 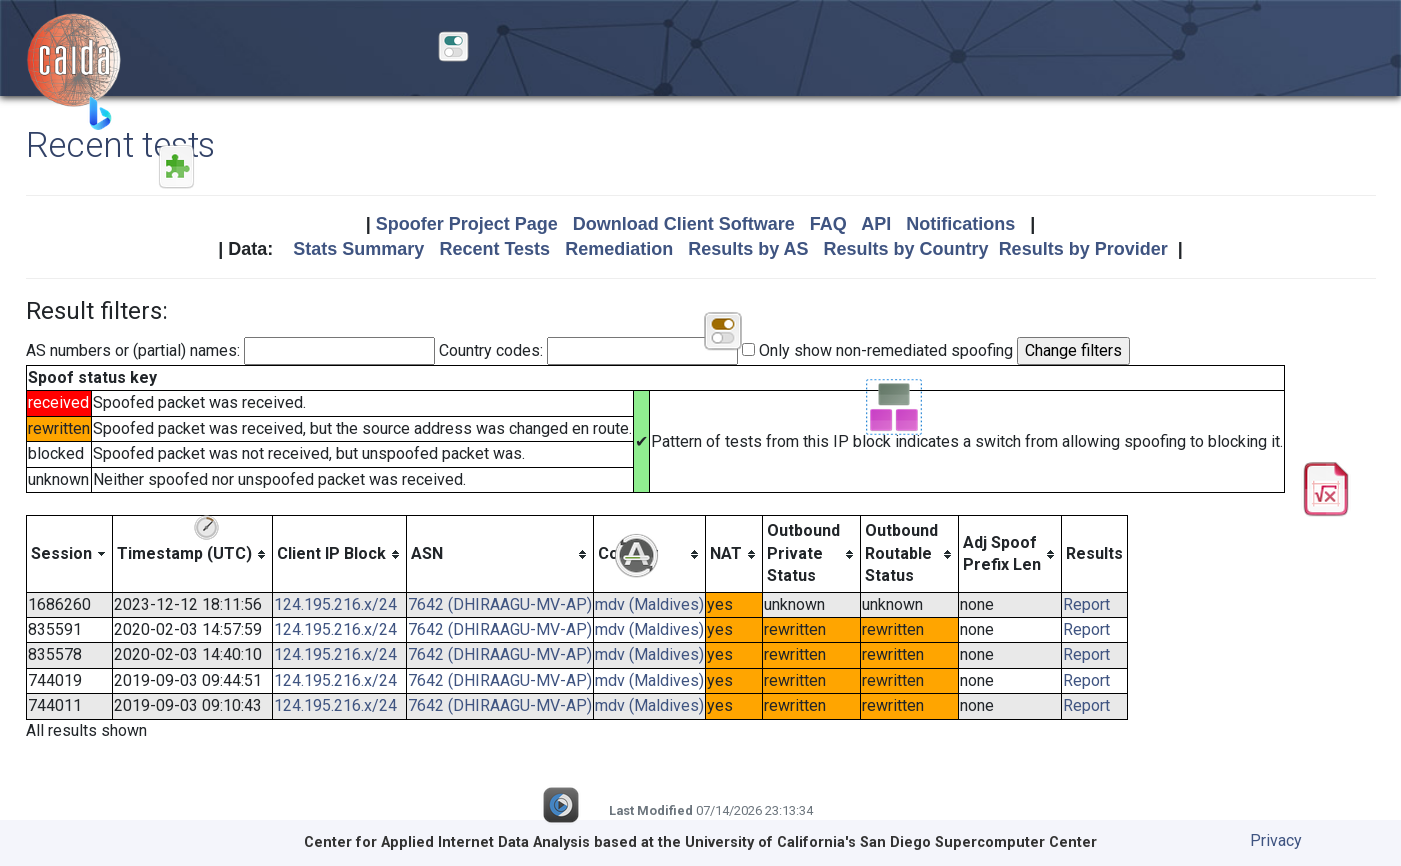 I want to click on select all items in the current view, so click(x=894, y=407).